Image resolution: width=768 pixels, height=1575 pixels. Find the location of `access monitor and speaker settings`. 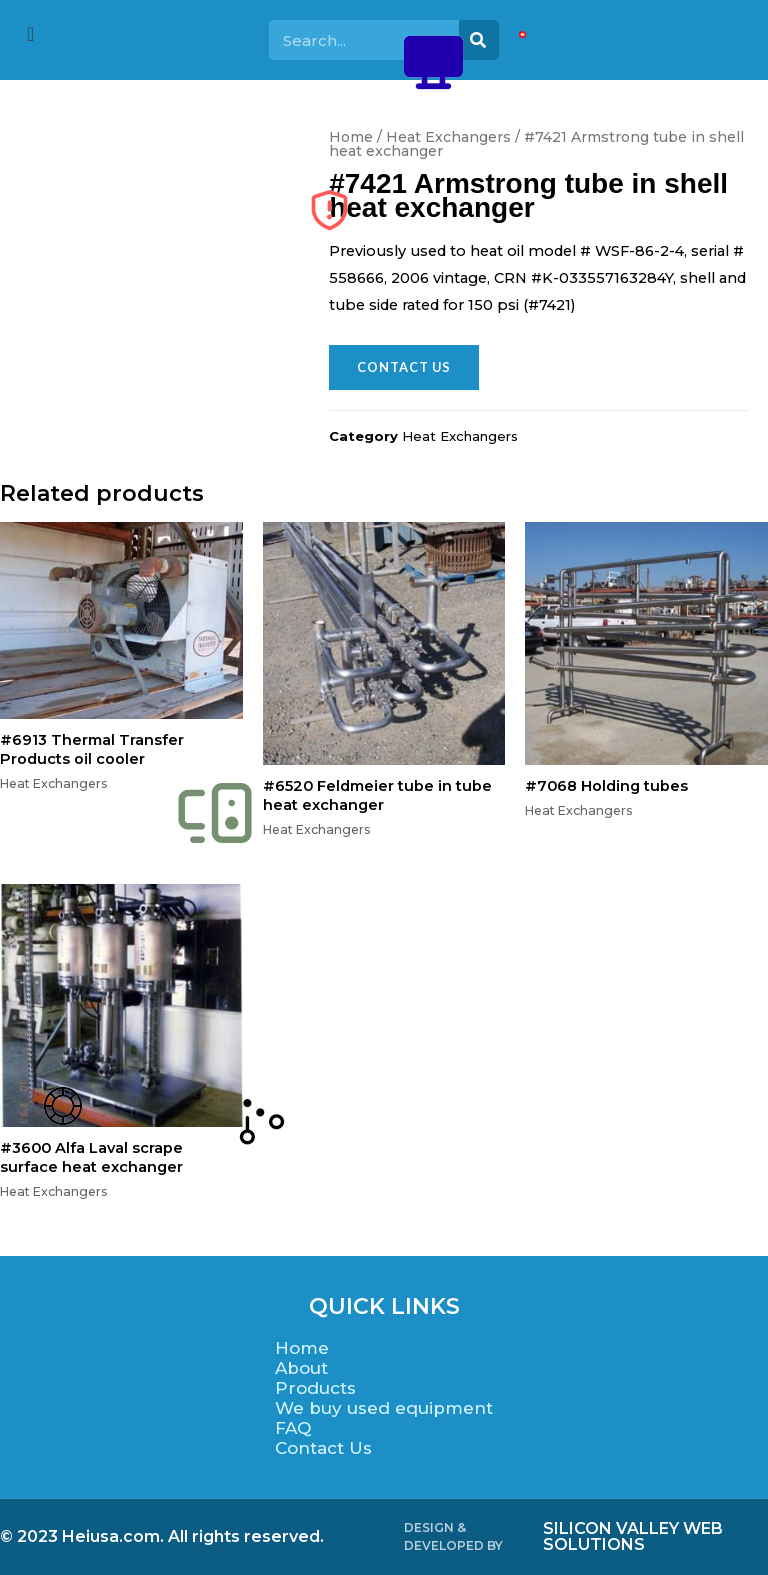

access monitor and speaker settings is located at coordinates (215, 813).